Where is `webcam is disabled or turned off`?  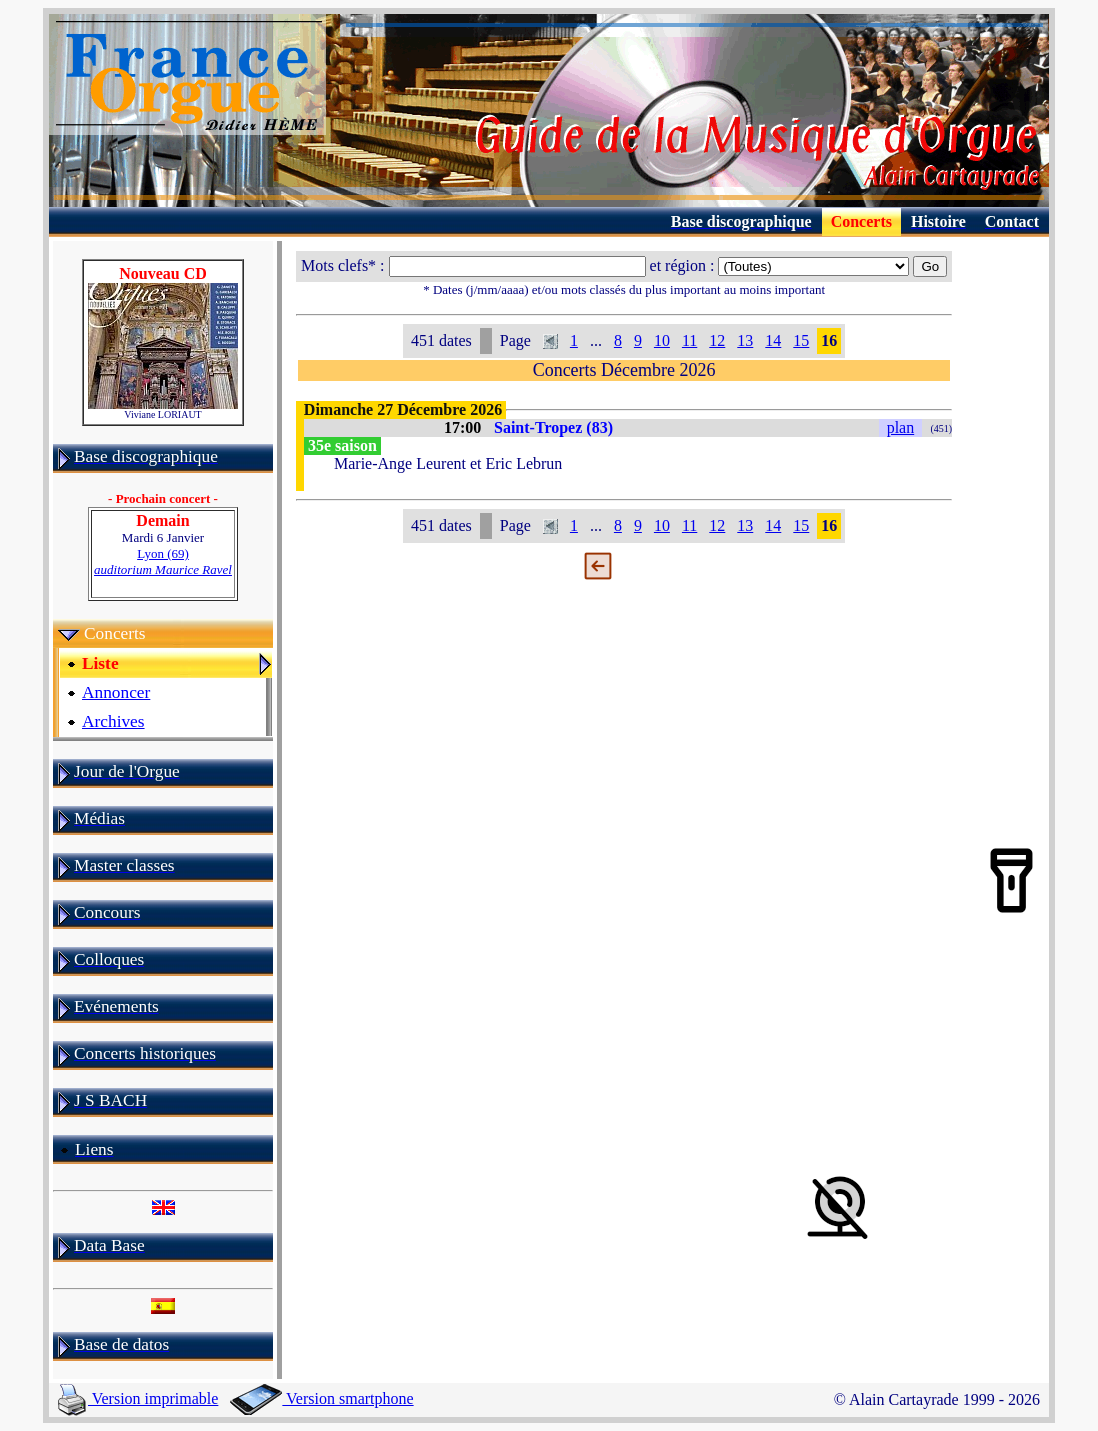
webcam is disabled or turned off is located at coordinates (840, 1209).